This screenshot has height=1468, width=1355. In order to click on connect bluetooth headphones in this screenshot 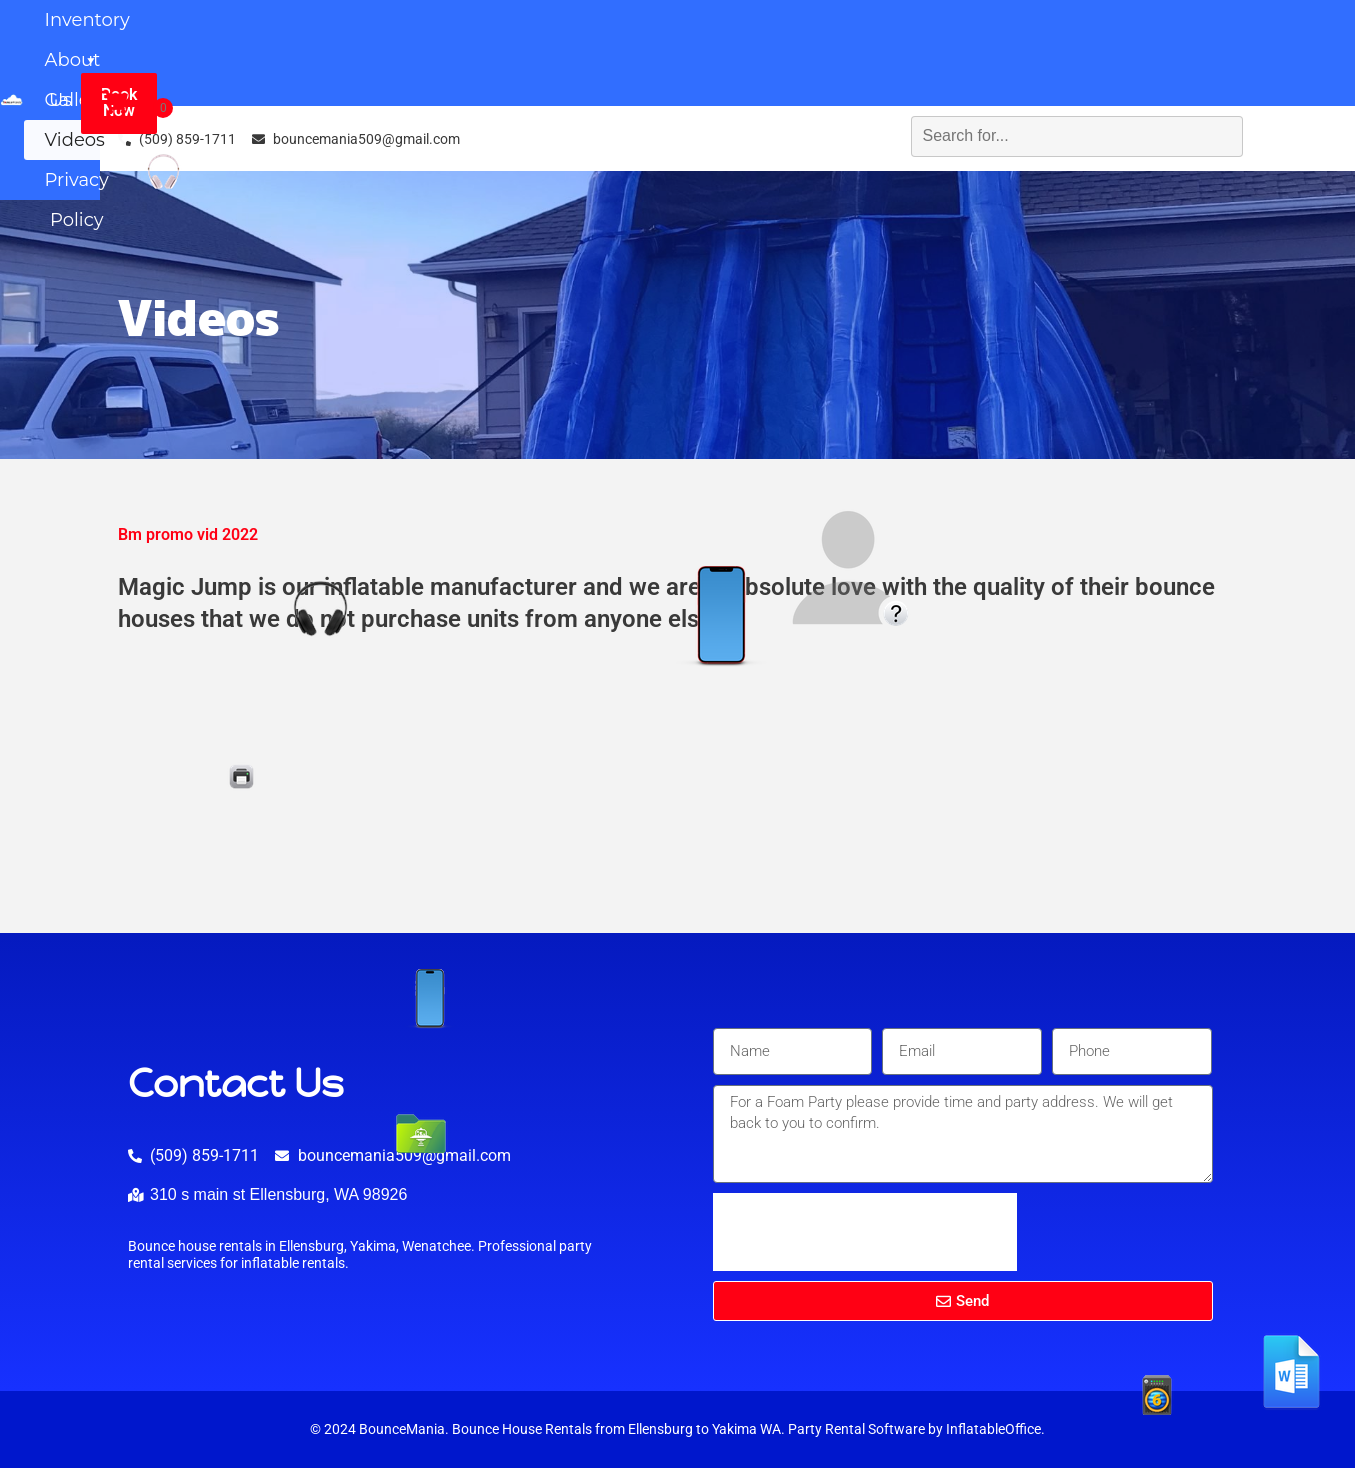, I will do `click(320, 609)`.